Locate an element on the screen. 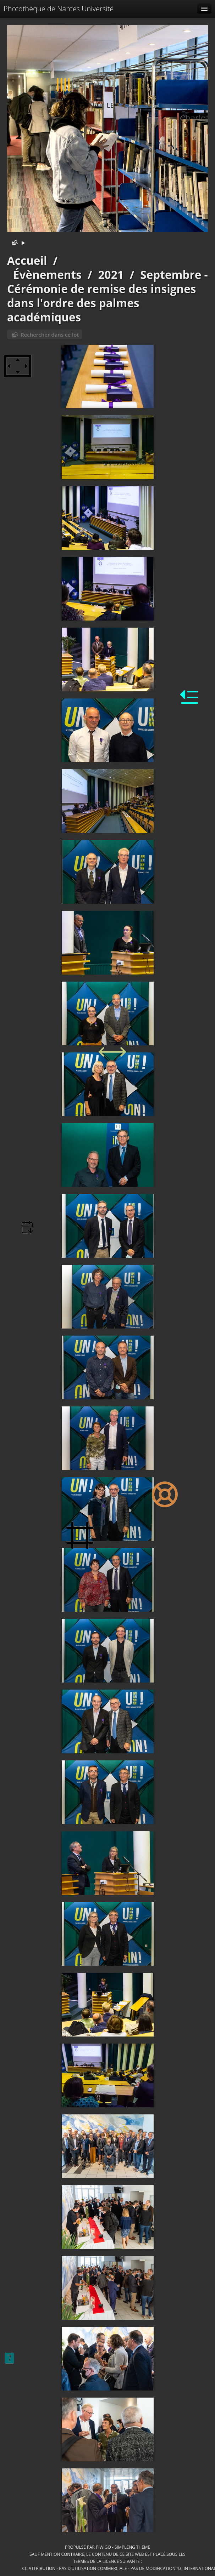 The width and height of the screenshot is (215, 2576). decrease text indentation is located at coordinates (189, 697).